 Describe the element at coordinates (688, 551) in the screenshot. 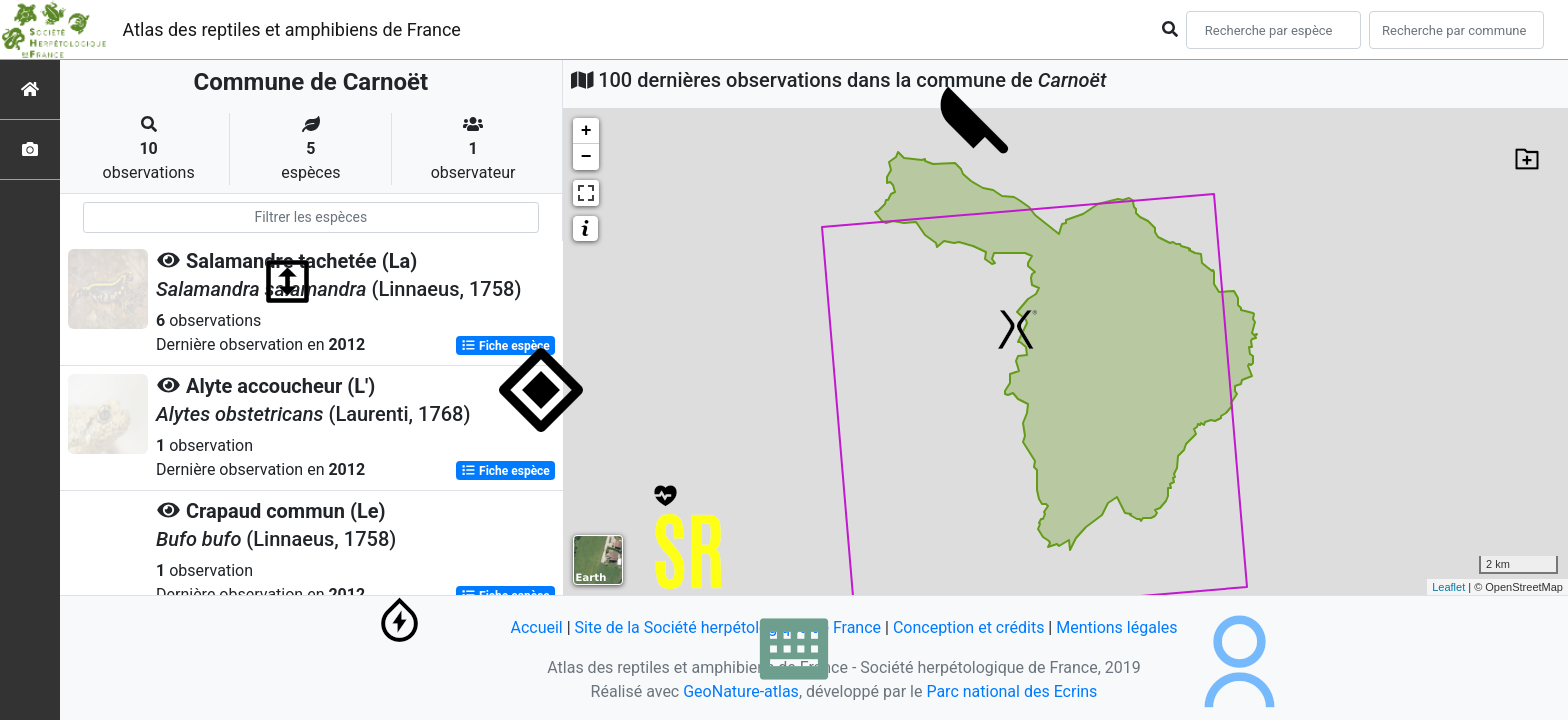

I see `visit the Standard Resume website` at that location.